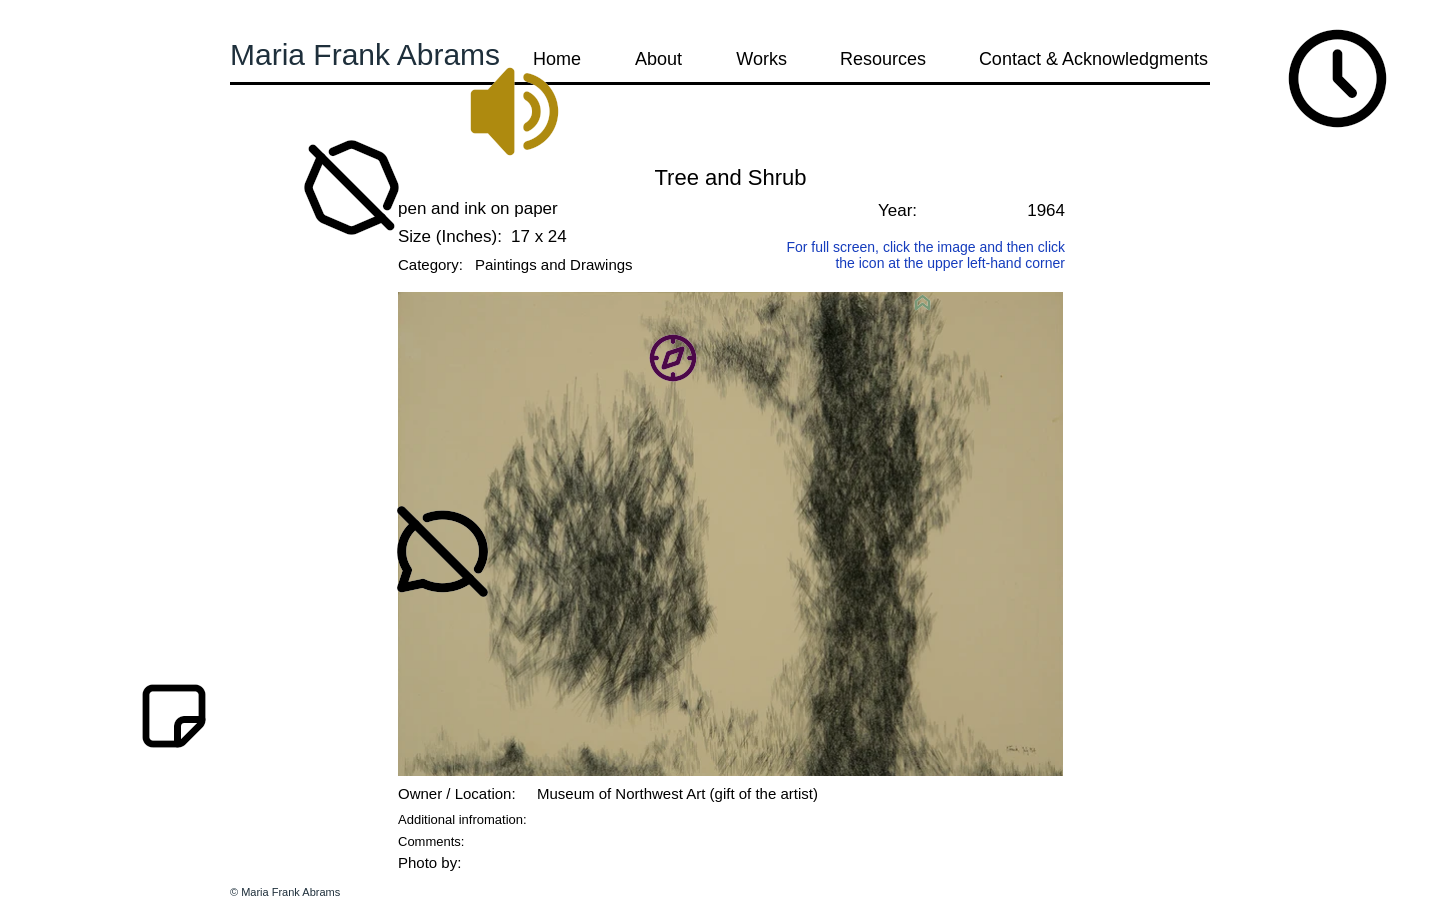 The width and height of the screenshot is (1440, 919). Describe the element at coordinates (351, 187) in the screenshot. I see `indicates a blocked or prohibited action` at that location.